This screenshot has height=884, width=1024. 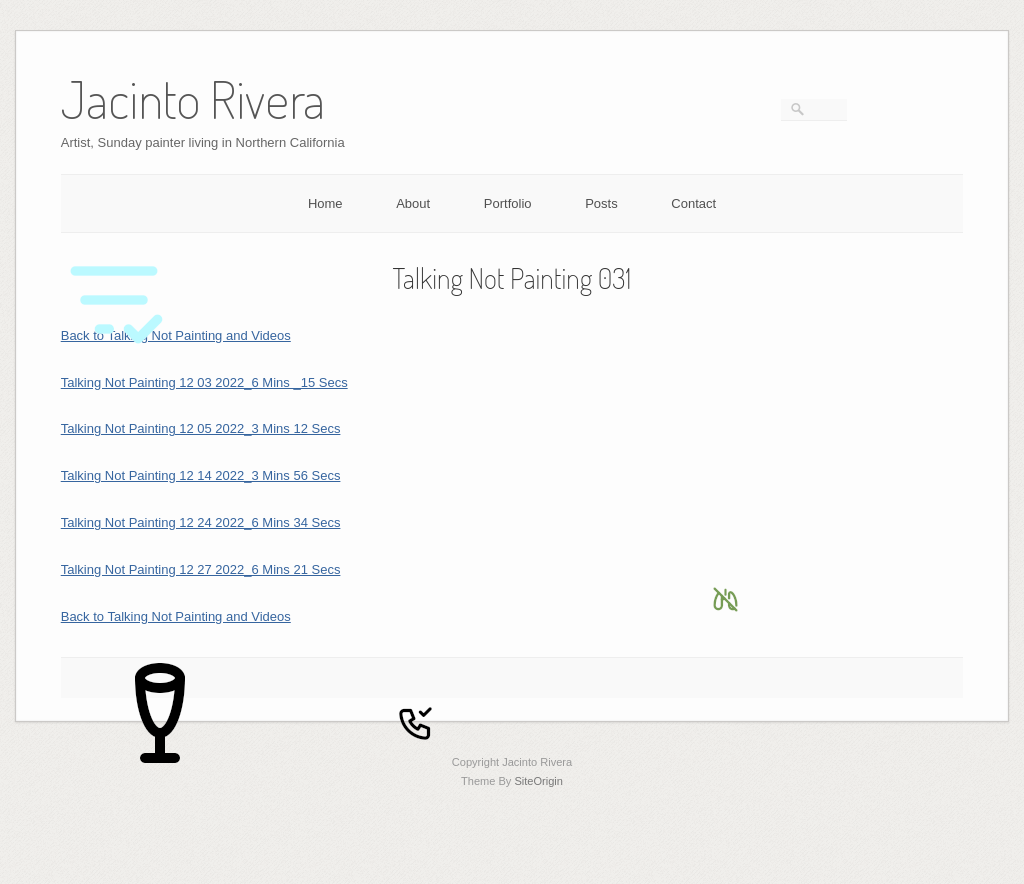 I want to click on call completed successfully, so click(x=415, y=723).